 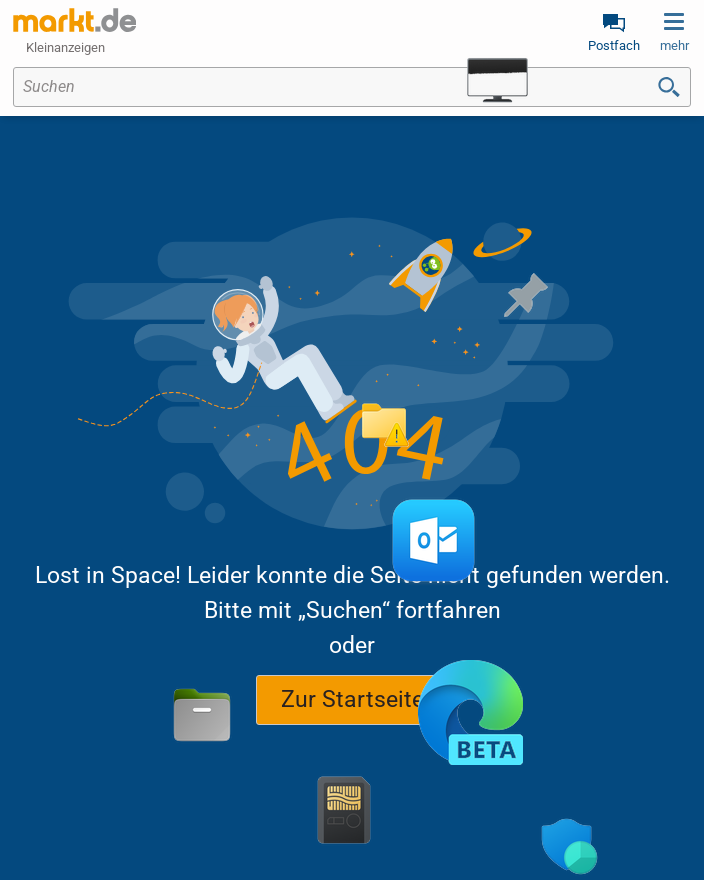 I want to click on pin an item to keep it visible, so click(x=526, y=295).